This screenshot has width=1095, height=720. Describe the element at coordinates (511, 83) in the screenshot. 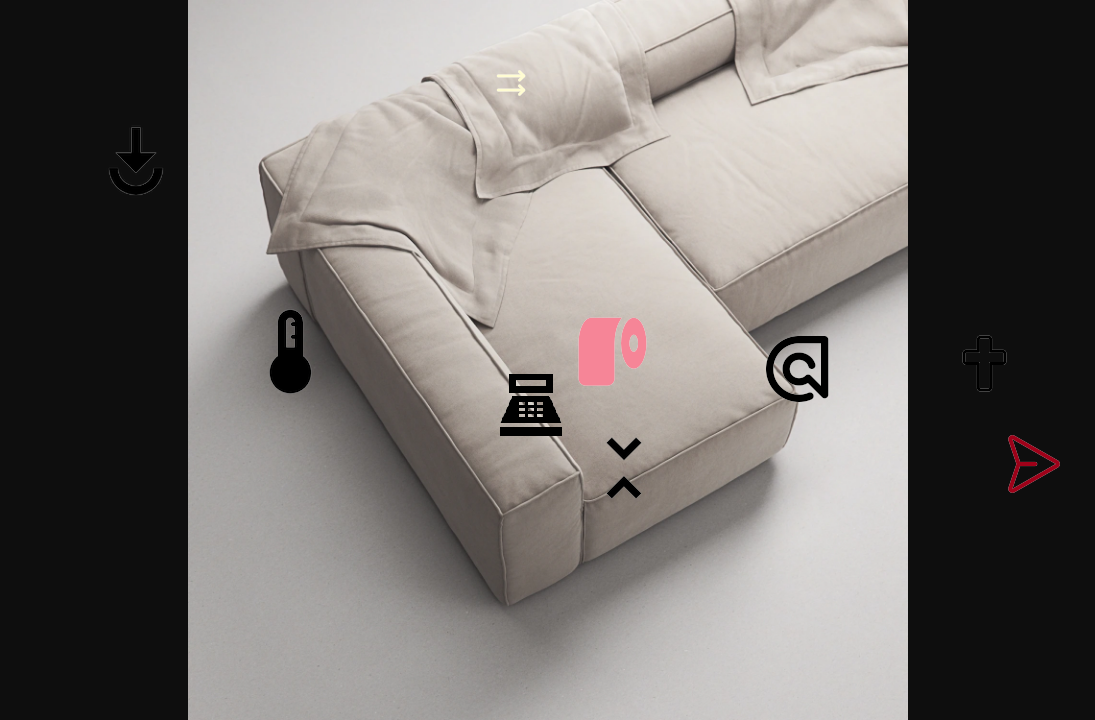

I see `move items to the right` at that location.